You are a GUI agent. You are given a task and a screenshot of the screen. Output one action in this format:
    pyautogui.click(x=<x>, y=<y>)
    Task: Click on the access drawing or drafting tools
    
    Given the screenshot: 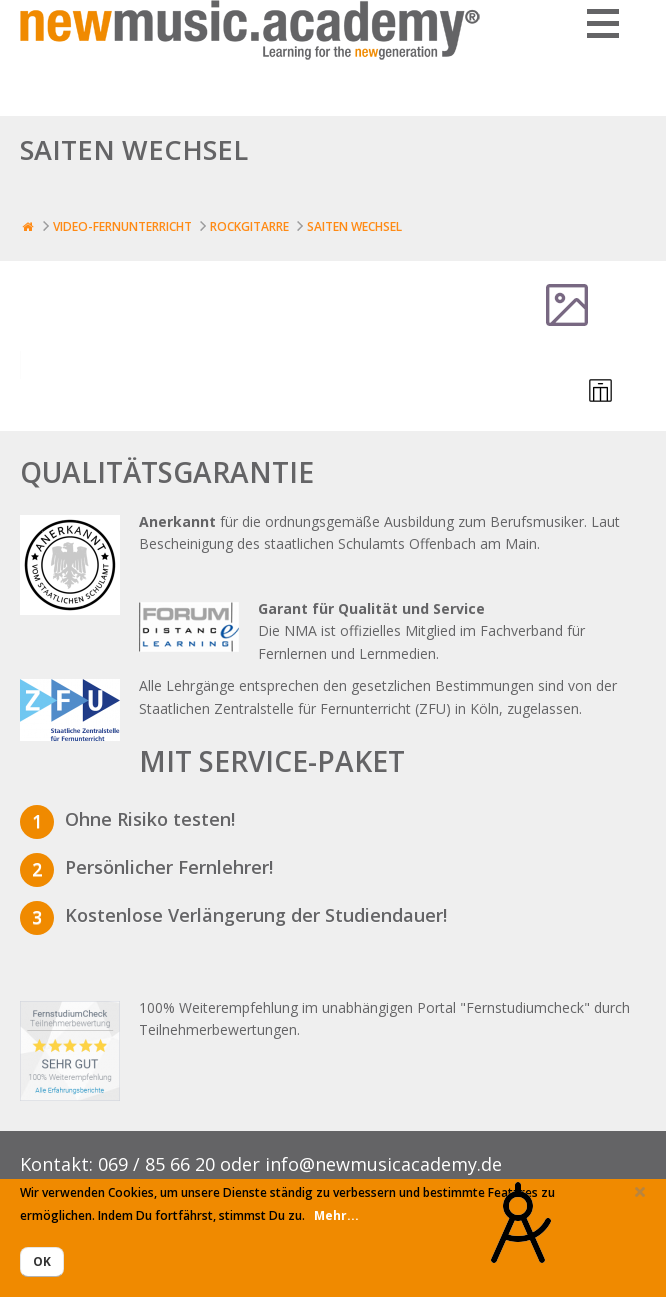 What is the action you would take?
    pyautogui.click(x=518, y=1224)
    